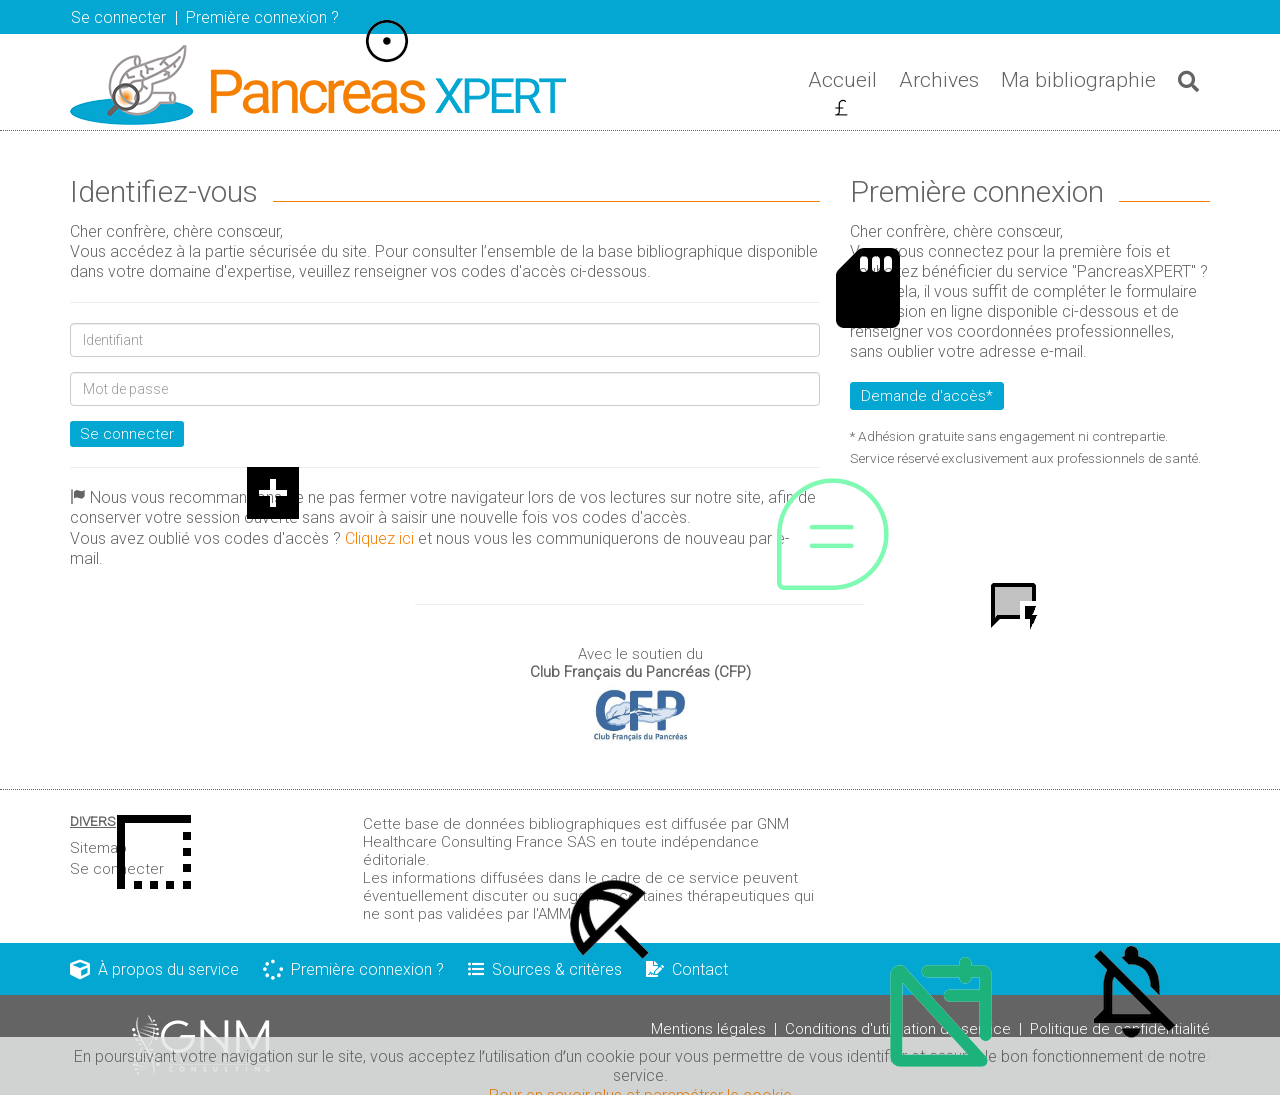 The image size is (1280, 1095). What do you see at coordinates (387, 41) in the screenshot?
I see `view open issues in a repository` at bounding box center [387, 41].